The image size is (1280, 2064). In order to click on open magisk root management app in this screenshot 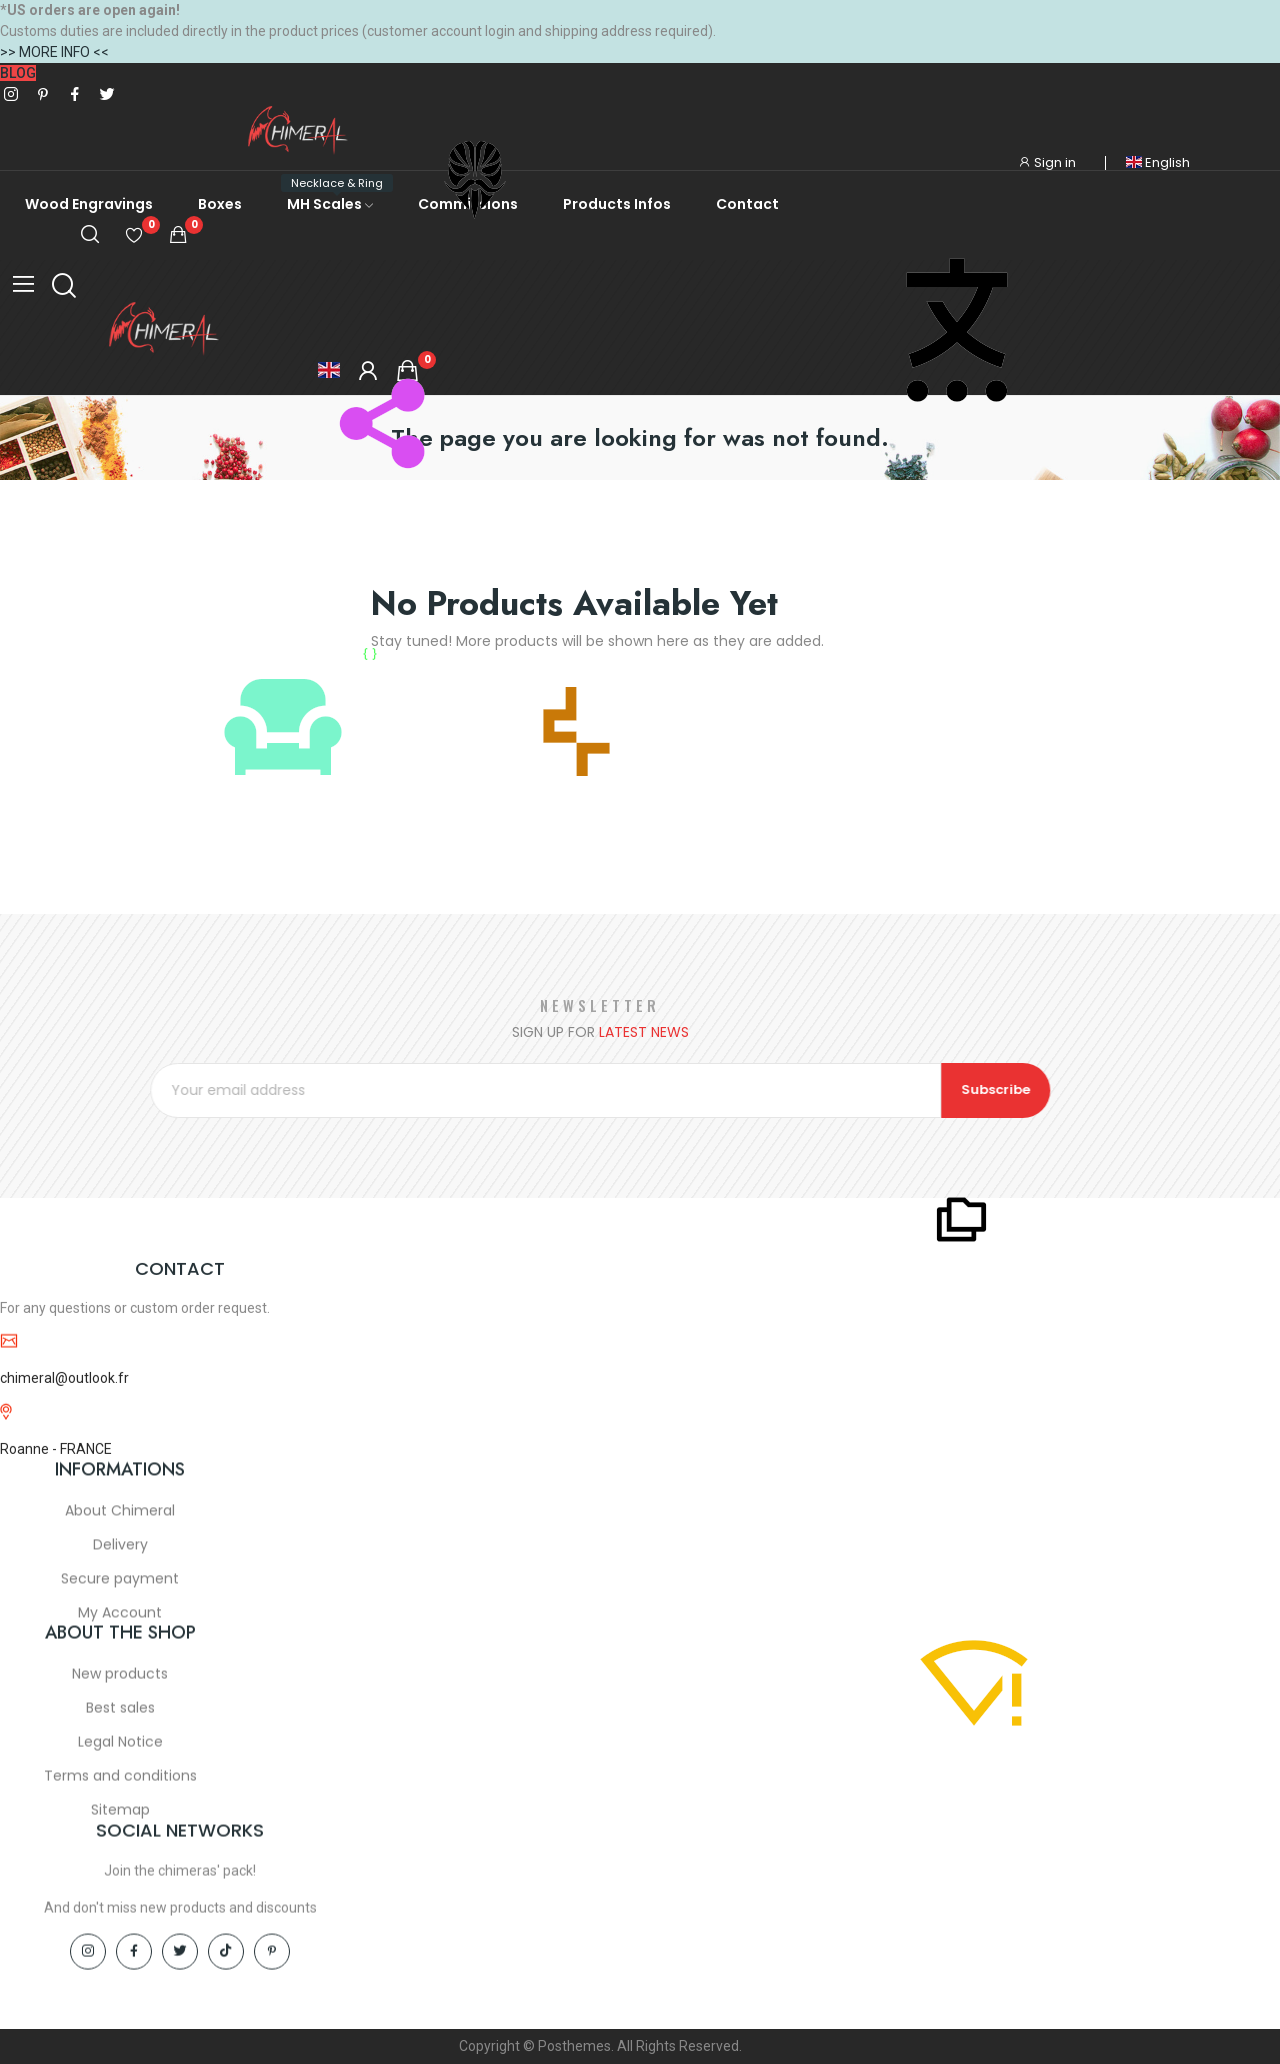, I will do `click(475, 180)`.